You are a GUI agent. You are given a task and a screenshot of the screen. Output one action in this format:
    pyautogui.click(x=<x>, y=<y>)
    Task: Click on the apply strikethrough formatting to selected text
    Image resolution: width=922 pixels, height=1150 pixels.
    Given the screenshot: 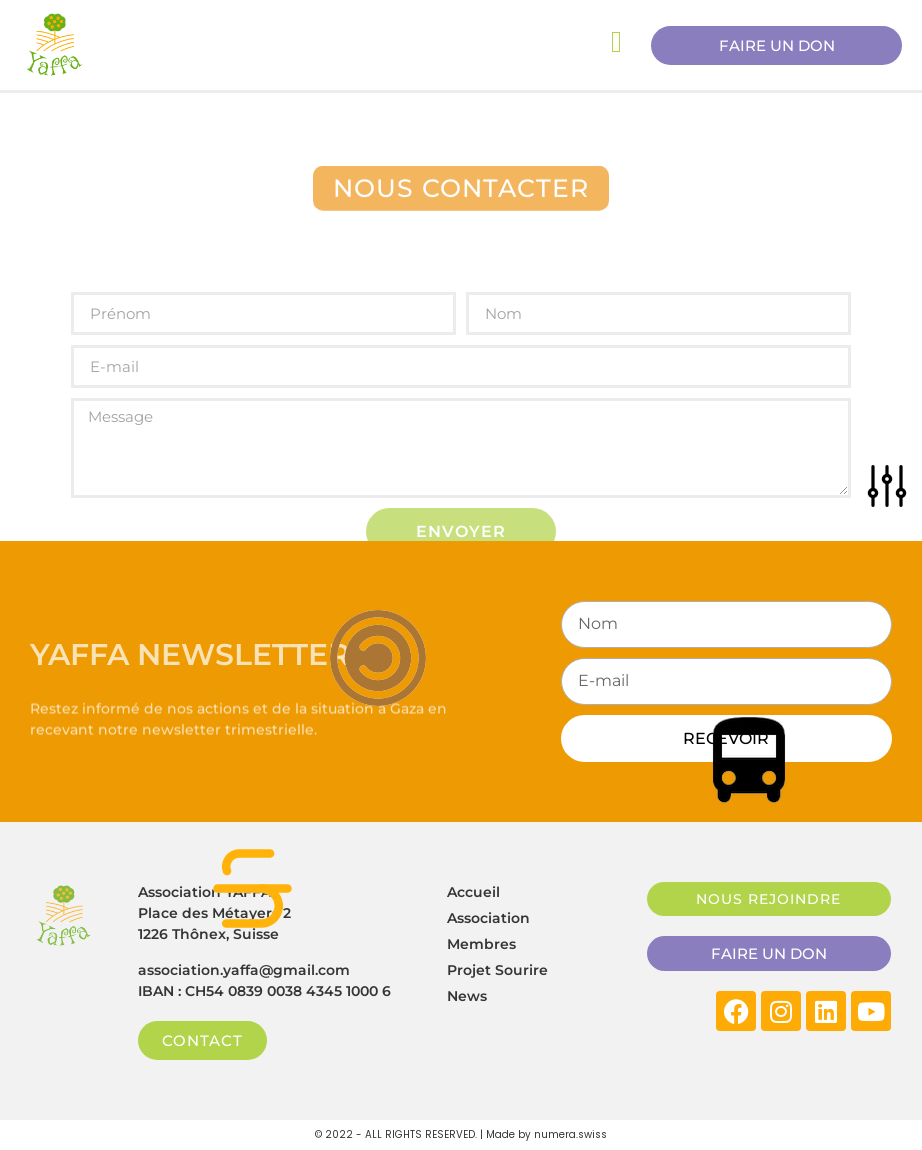 What is the action you would take?
    pyautogui.click(x=252, y=888)
    